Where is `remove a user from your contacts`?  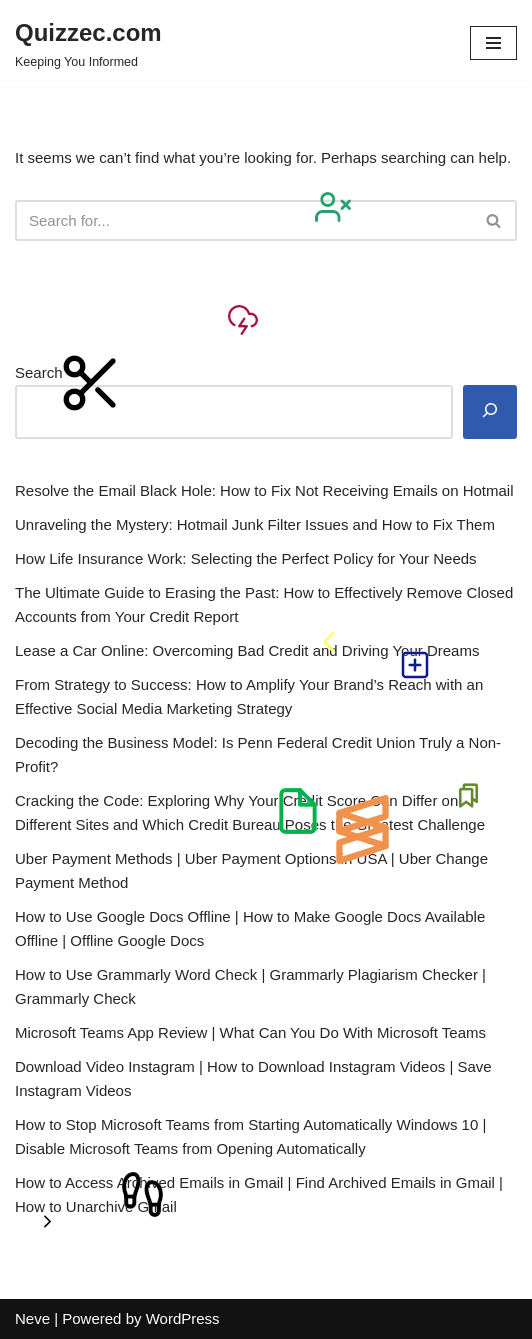 remove a user from your contacts is located at coordinates (333, 207).